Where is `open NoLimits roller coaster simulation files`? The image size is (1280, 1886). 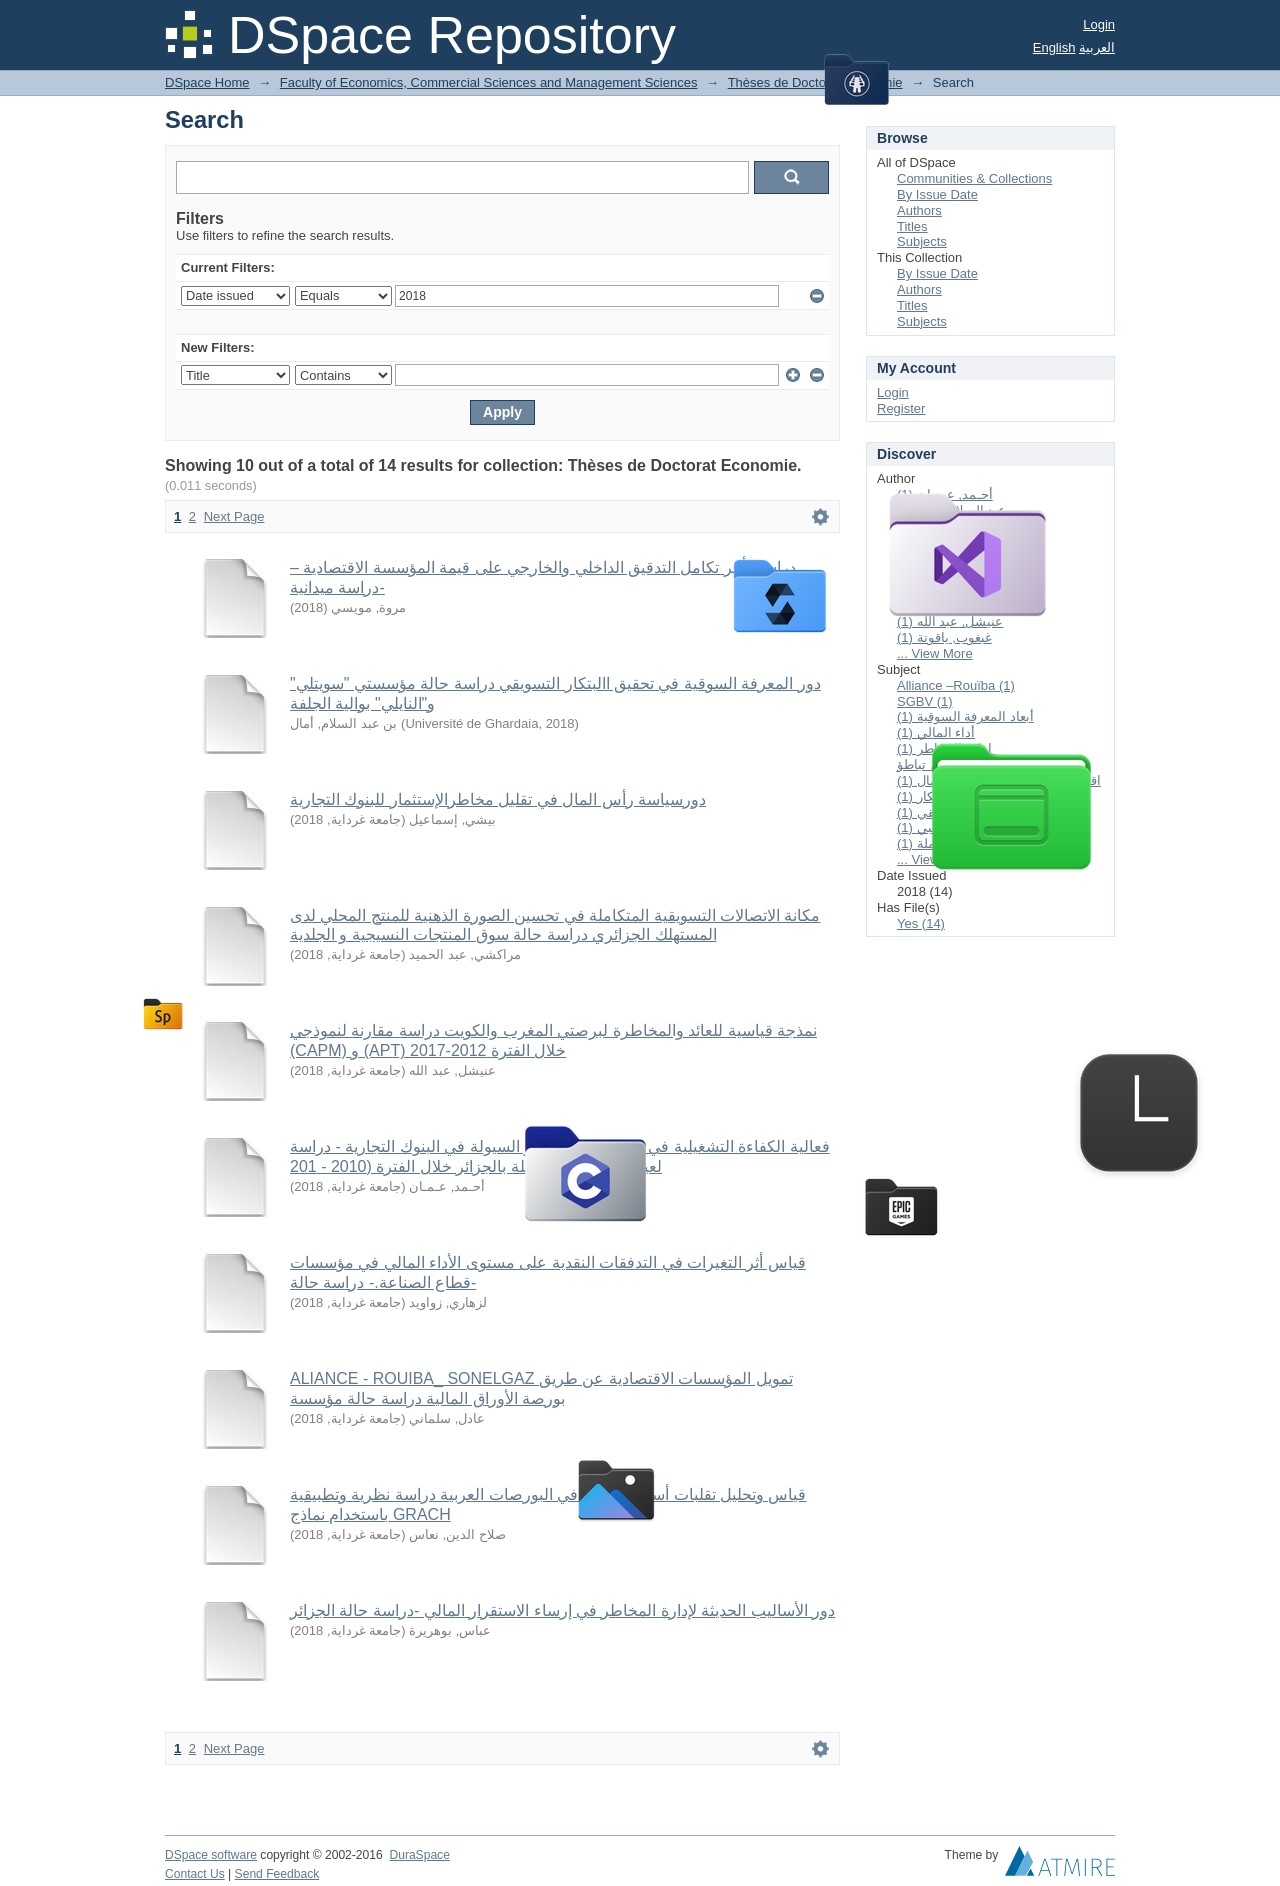 open NoLimits roller coaster simulation files is located at coordinates (856, 81).